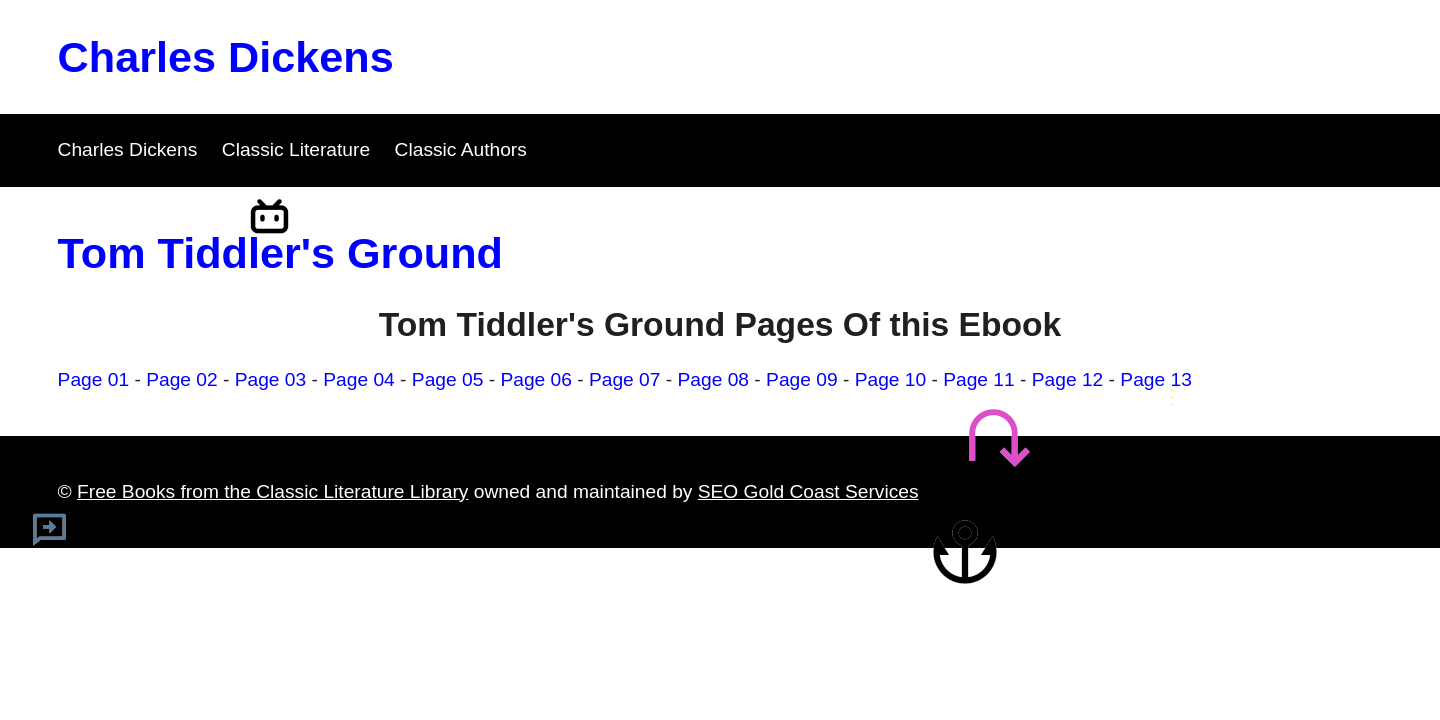 This screenshot has width=1440, height=720. I want to click on access marina or harbor locations, so click(965, 552).